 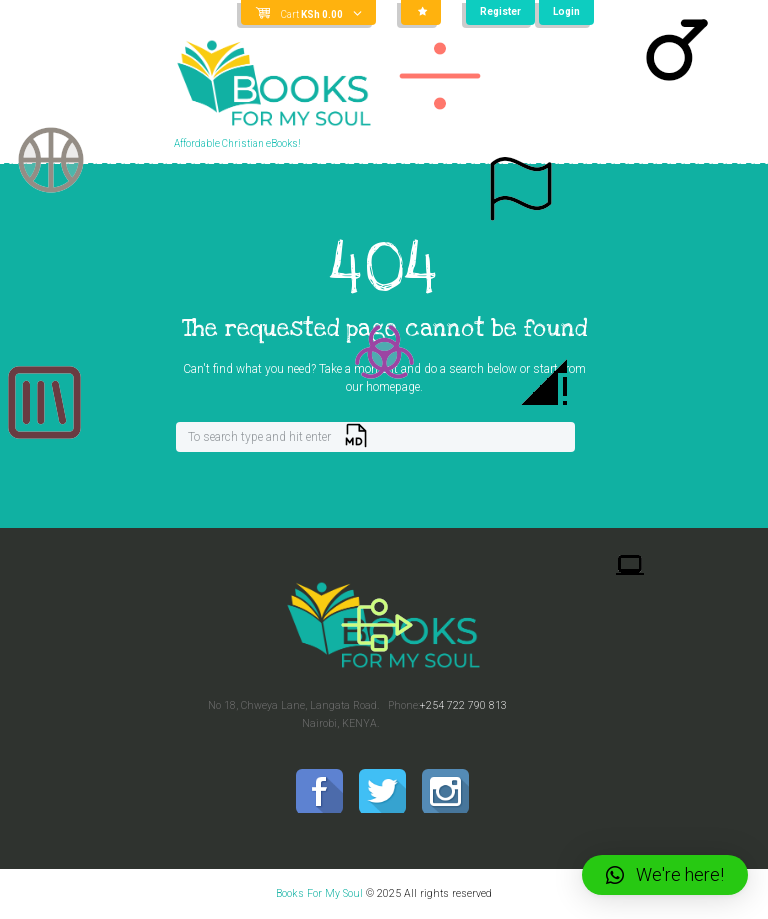 I want to click on select demiboy gender identity, so click(x=677, y=50).